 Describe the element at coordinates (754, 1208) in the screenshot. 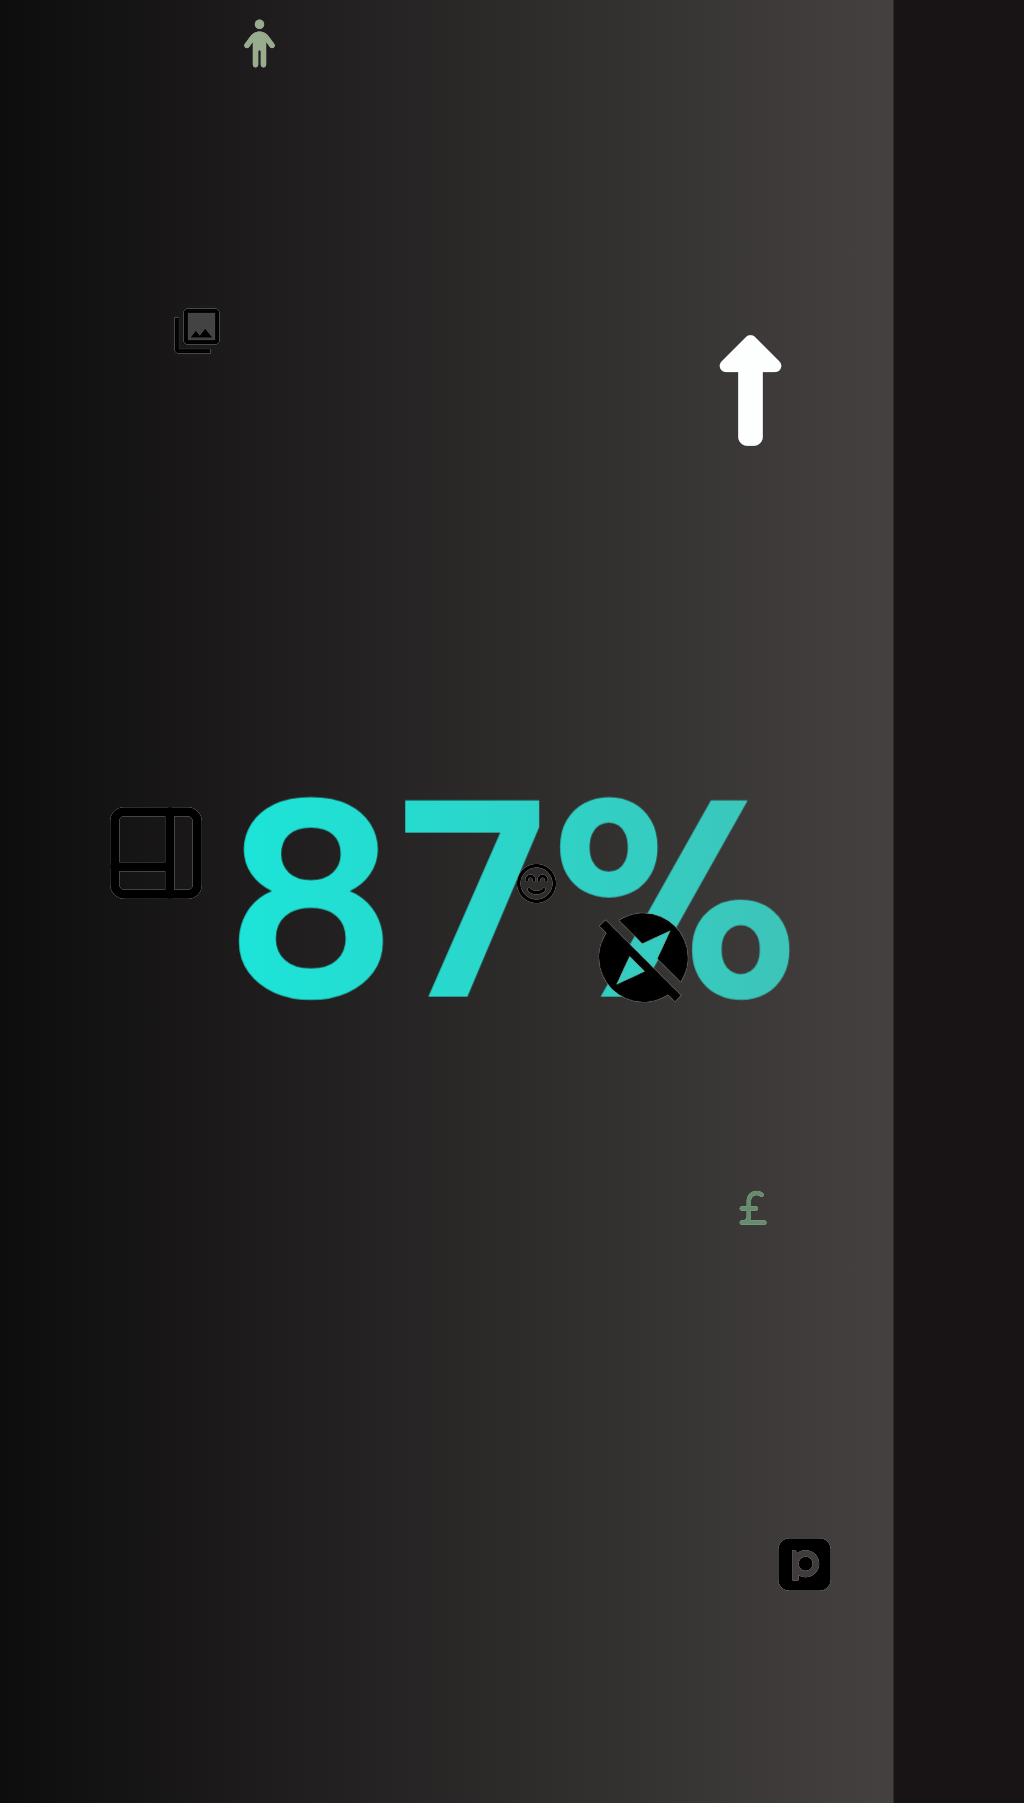

I see `british pound sterling currency symbol` at that location.